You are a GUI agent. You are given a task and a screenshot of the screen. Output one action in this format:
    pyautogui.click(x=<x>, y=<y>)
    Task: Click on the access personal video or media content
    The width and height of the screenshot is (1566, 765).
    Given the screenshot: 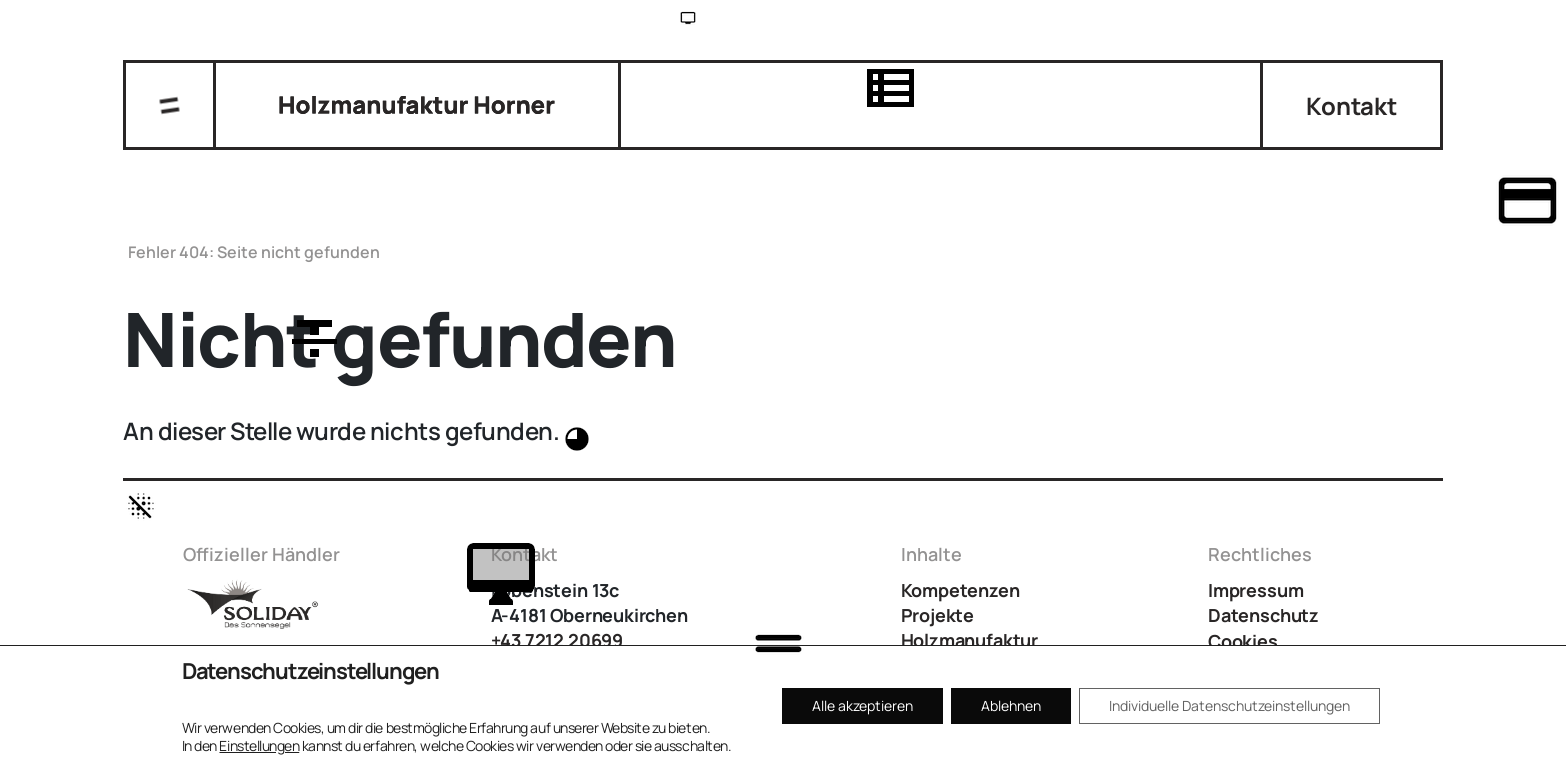 What is the action you would take?
    pyautogui.click(x=688, y=18)
    